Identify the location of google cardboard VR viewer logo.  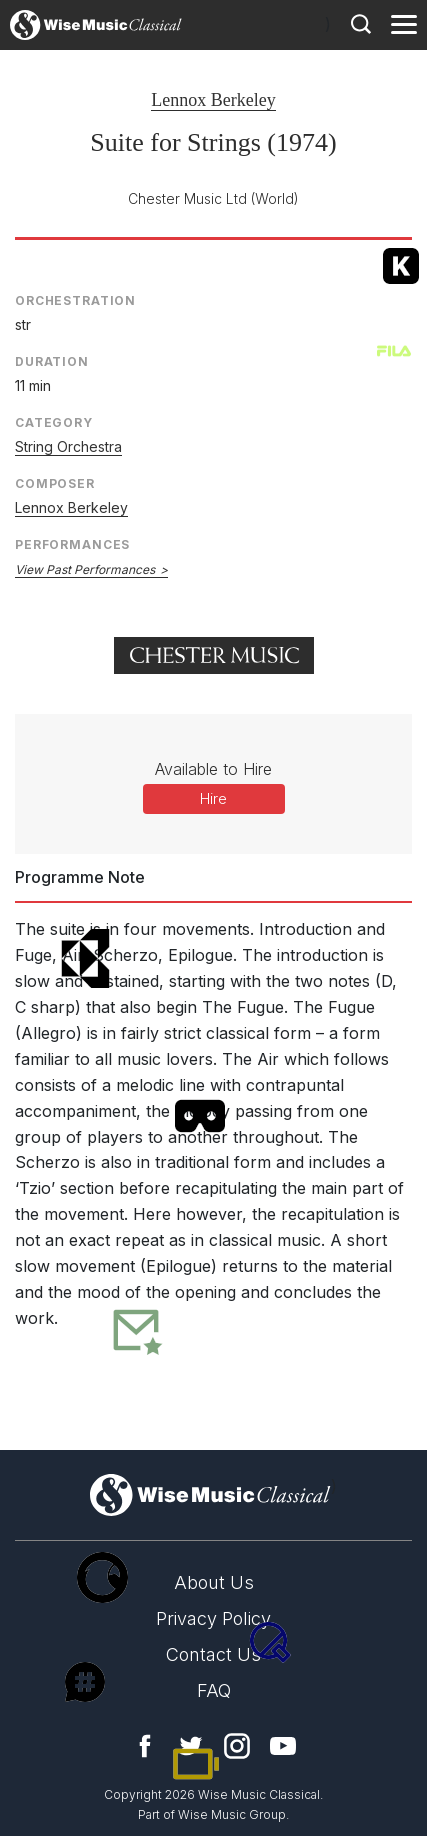
(200, 1116).